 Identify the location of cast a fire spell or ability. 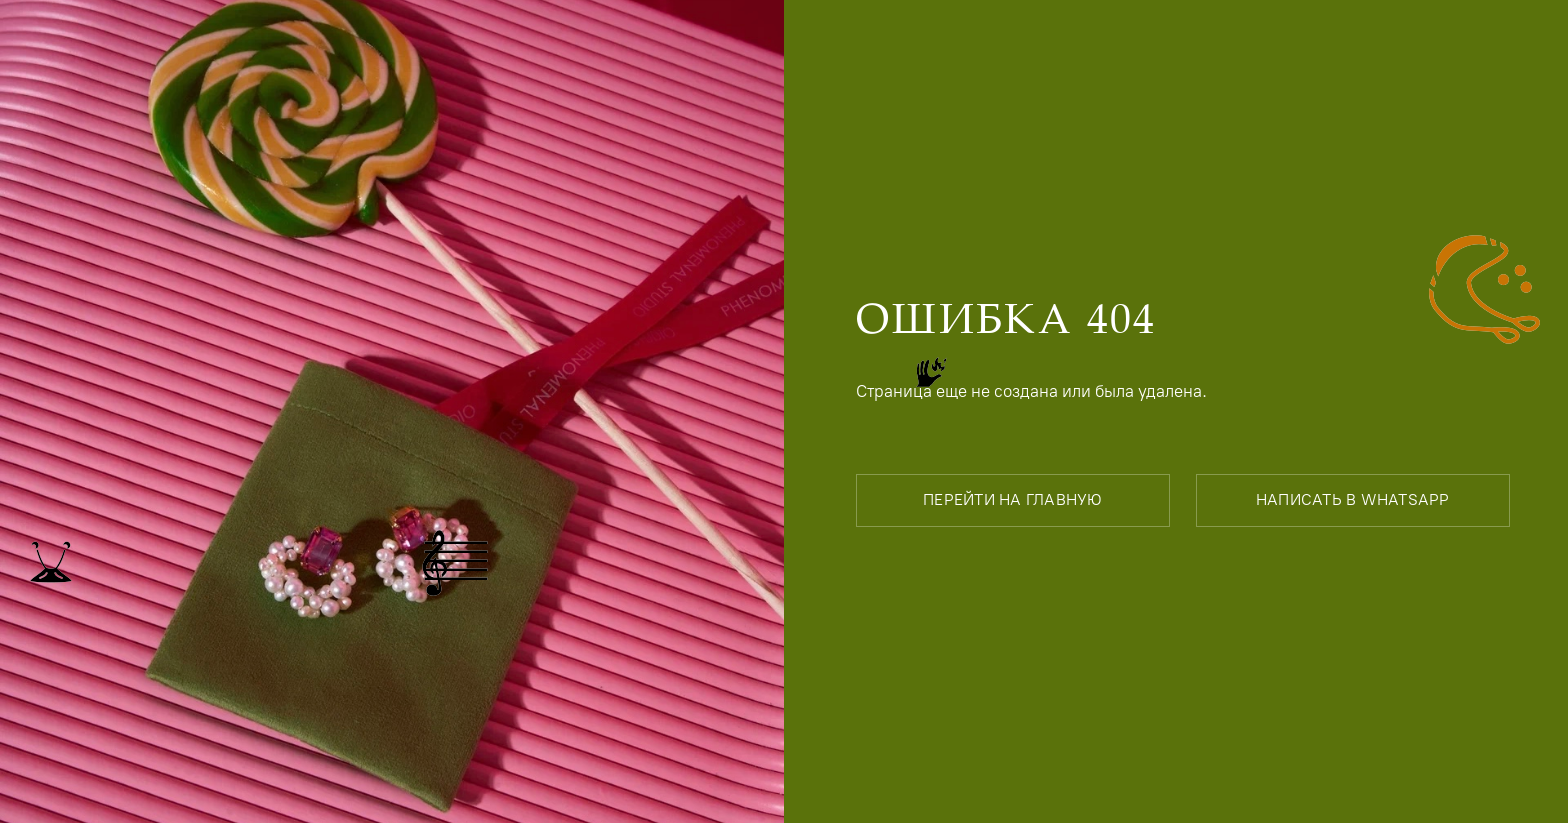
(931, 371).